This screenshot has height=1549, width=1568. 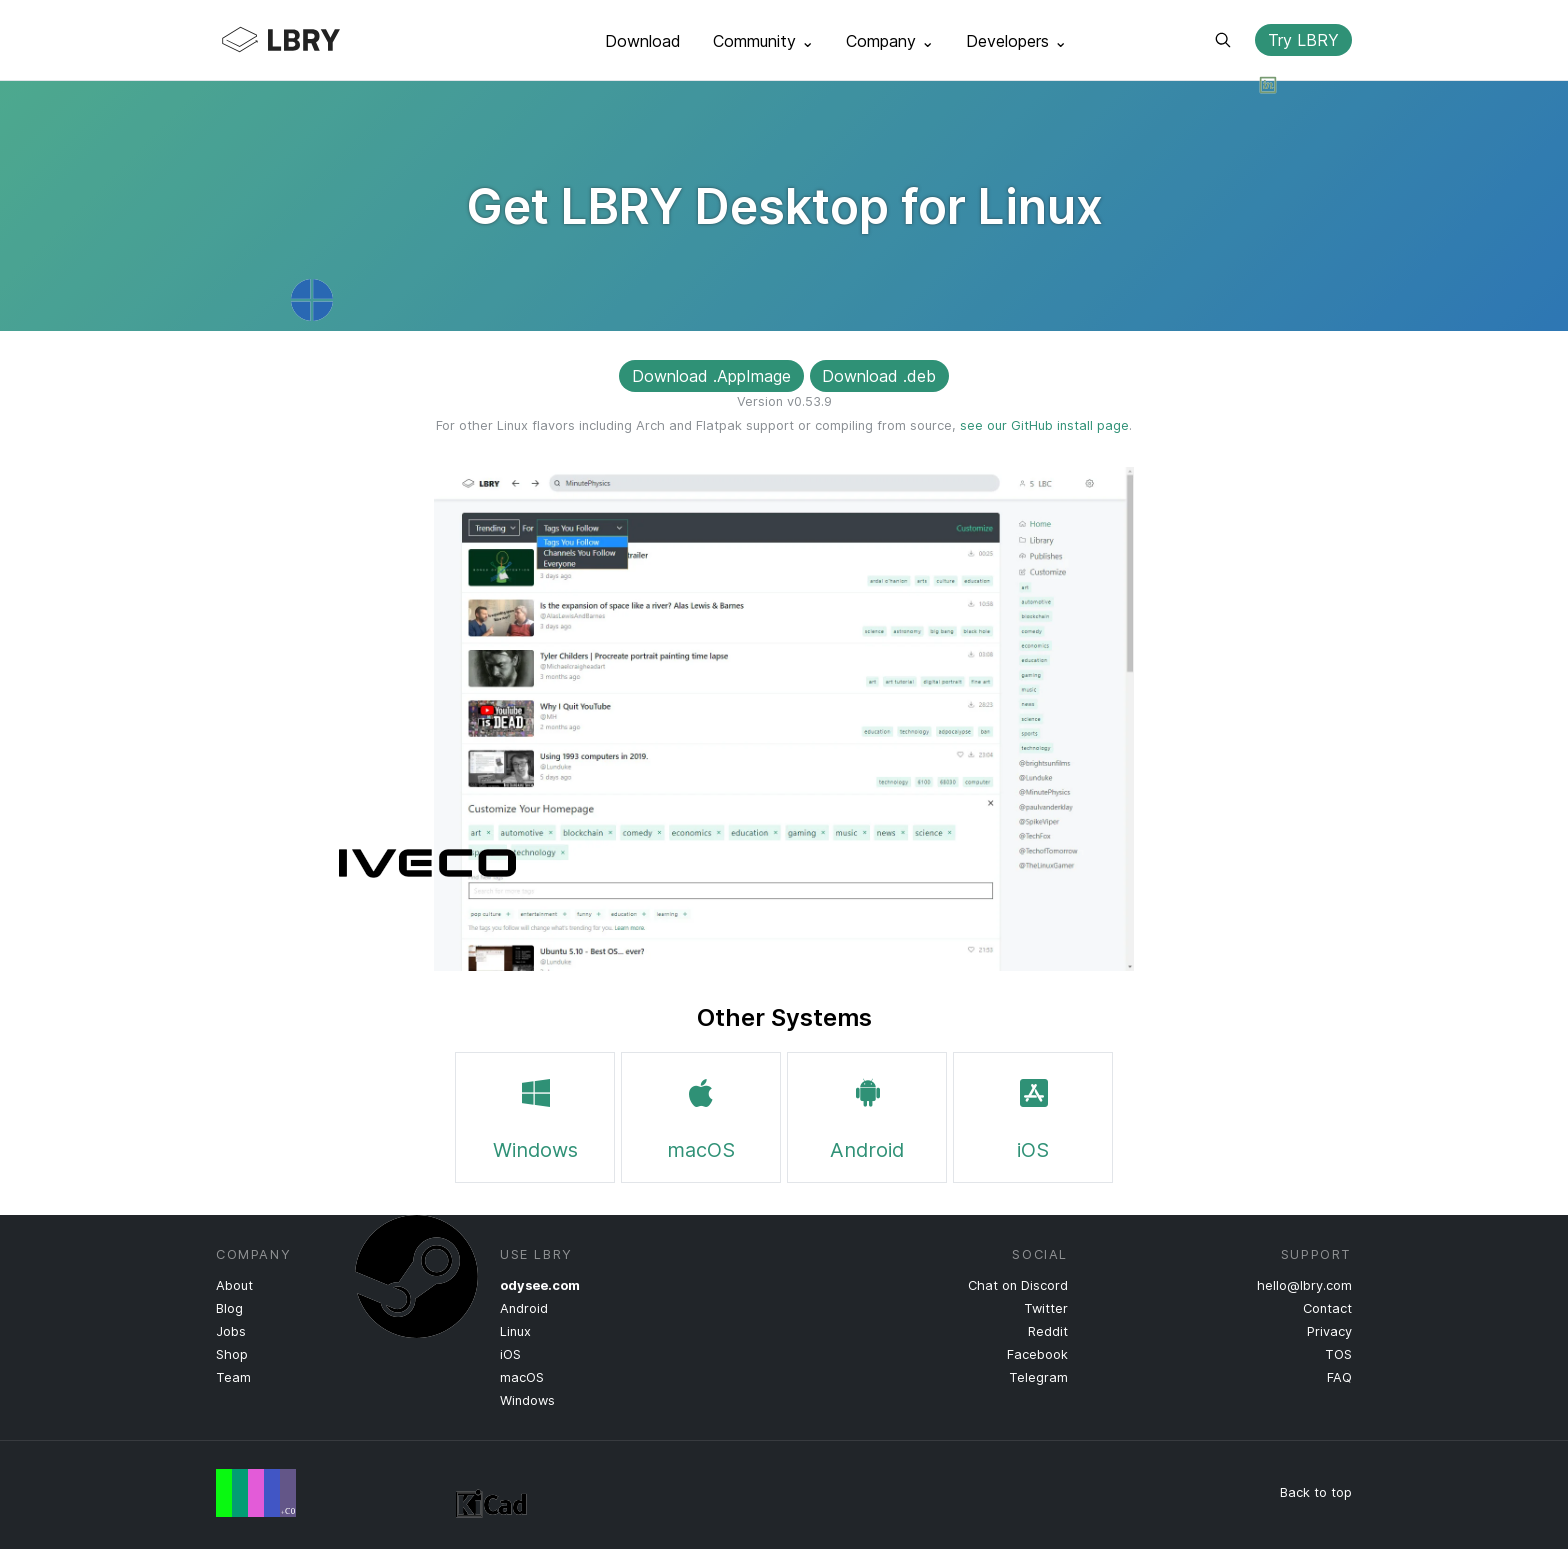 What do you see at coordinates (416, 1276) in the screenshot?
I see `open Steam gaming platform` at bounding box center [416, 1276].